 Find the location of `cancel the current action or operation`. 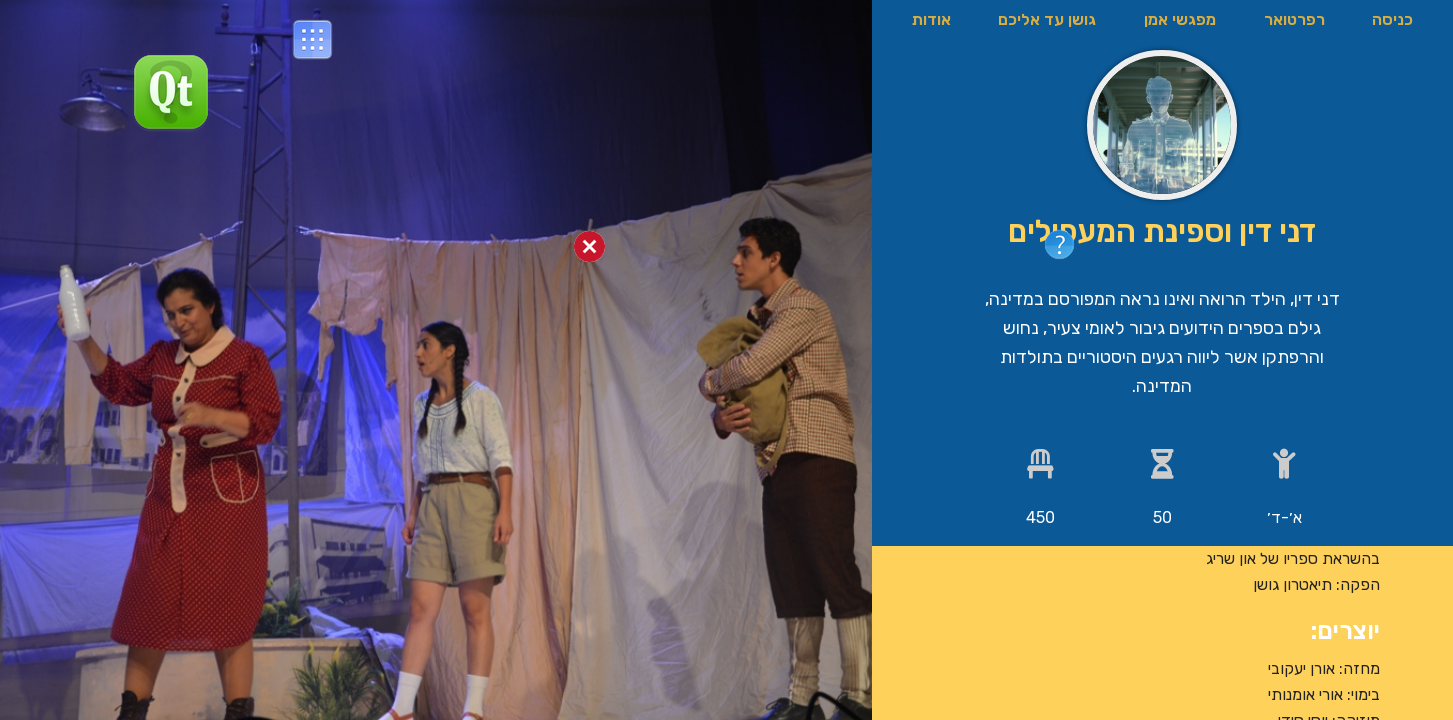

cancel the current action or operation is located at coordinates (589, 246).